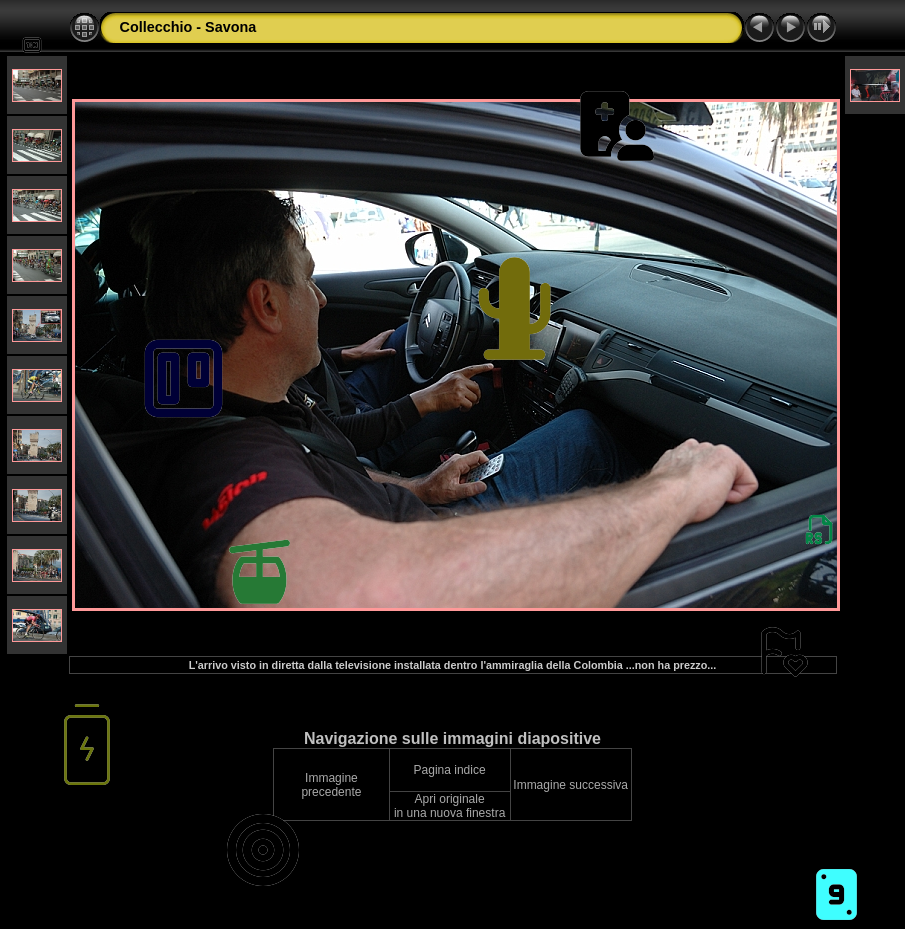 The height and width of the screenshot is (929, 905). What do you see at coordinates (183, 378) in the screenshot?
I see `open Trello app` at bounding box center [183, 378].